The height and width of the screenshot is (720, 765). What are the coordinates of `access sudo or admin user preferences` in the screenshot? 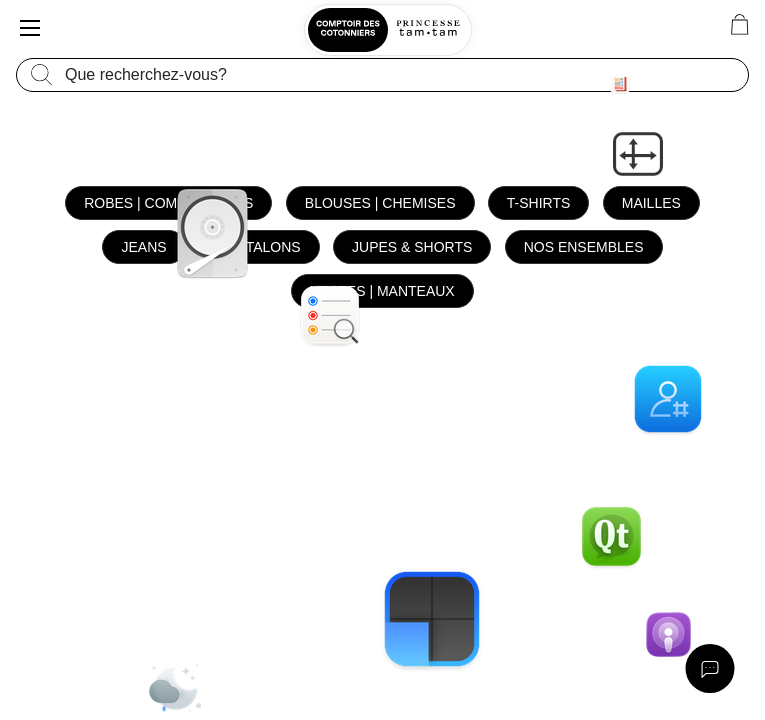 It's located at (668, 399).